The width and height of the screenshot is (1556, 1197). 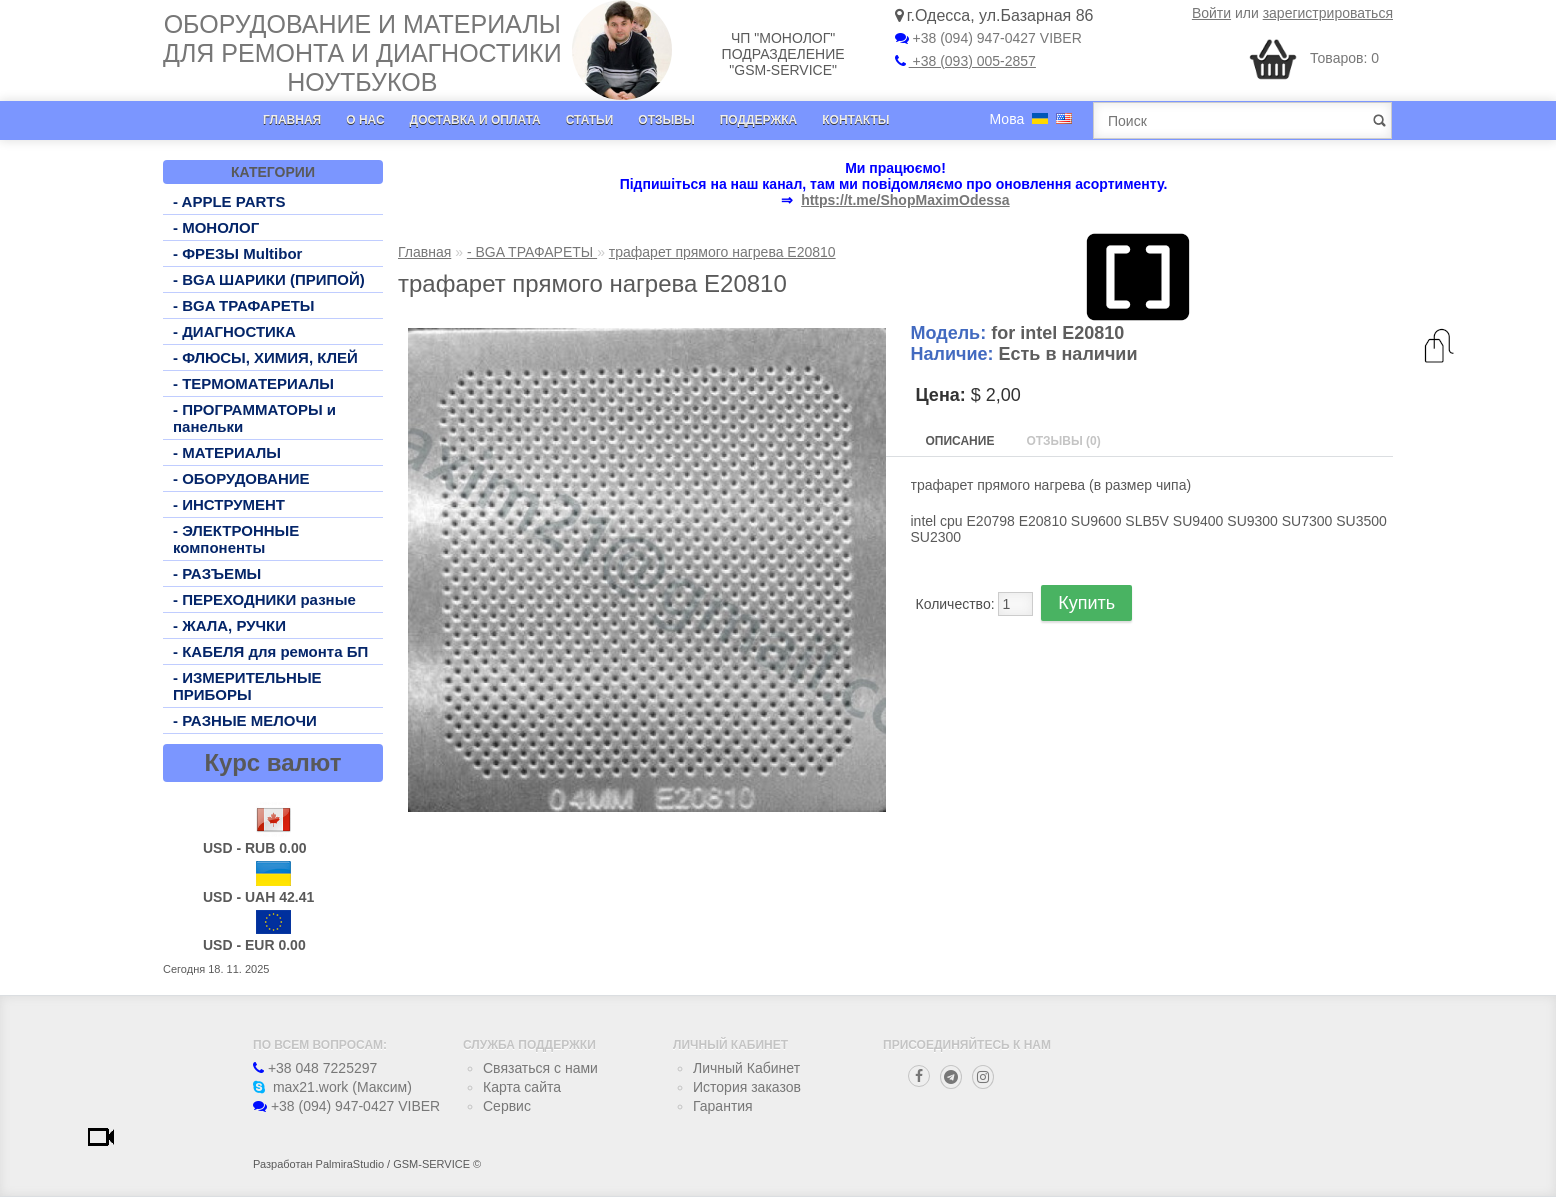 What do you see at coordinates (101, 1137) in the screenshot?
I see `start a video call` at bounding box center [101, 1137].